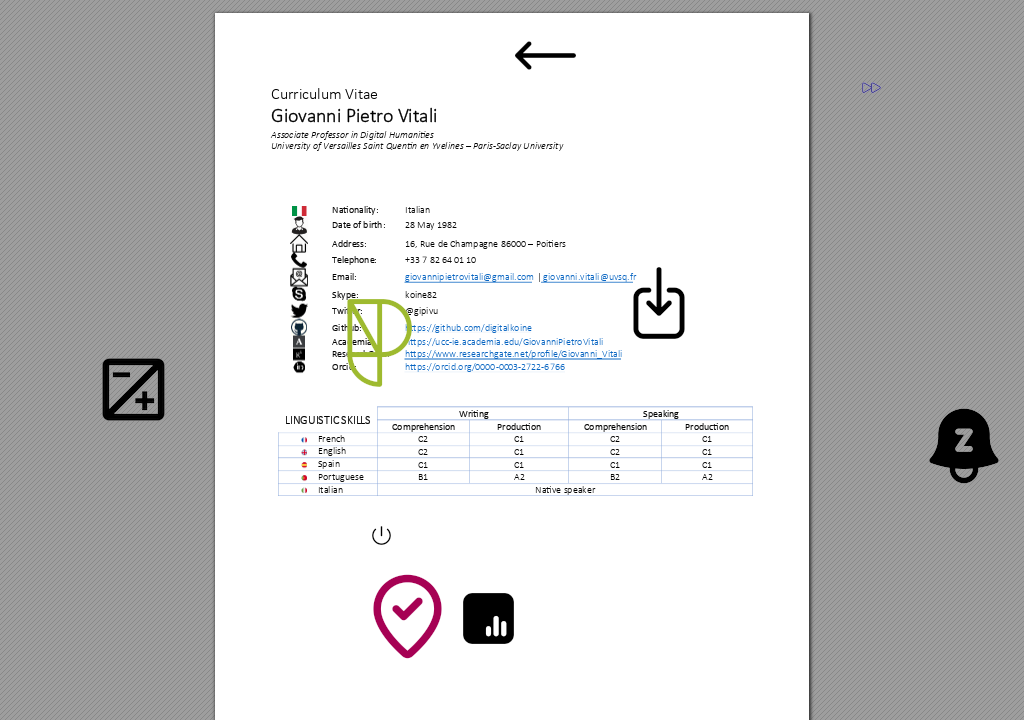 The image size is (1024, 720). I want to click on download file to device, so click(659, 303).